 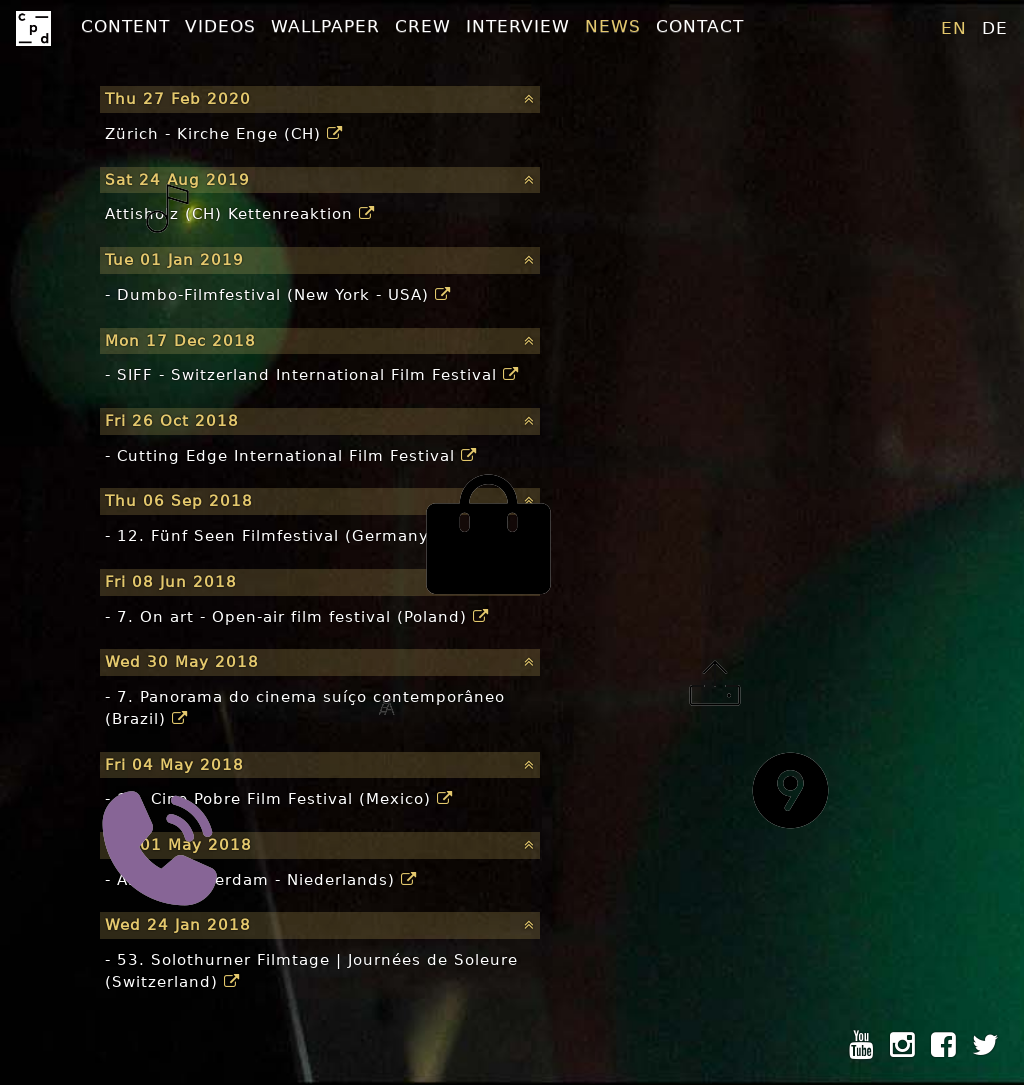 What do you see at coordinates (167, 207) in the screenshot?
I see `access music or audio player` at bounding box center [167, 207].